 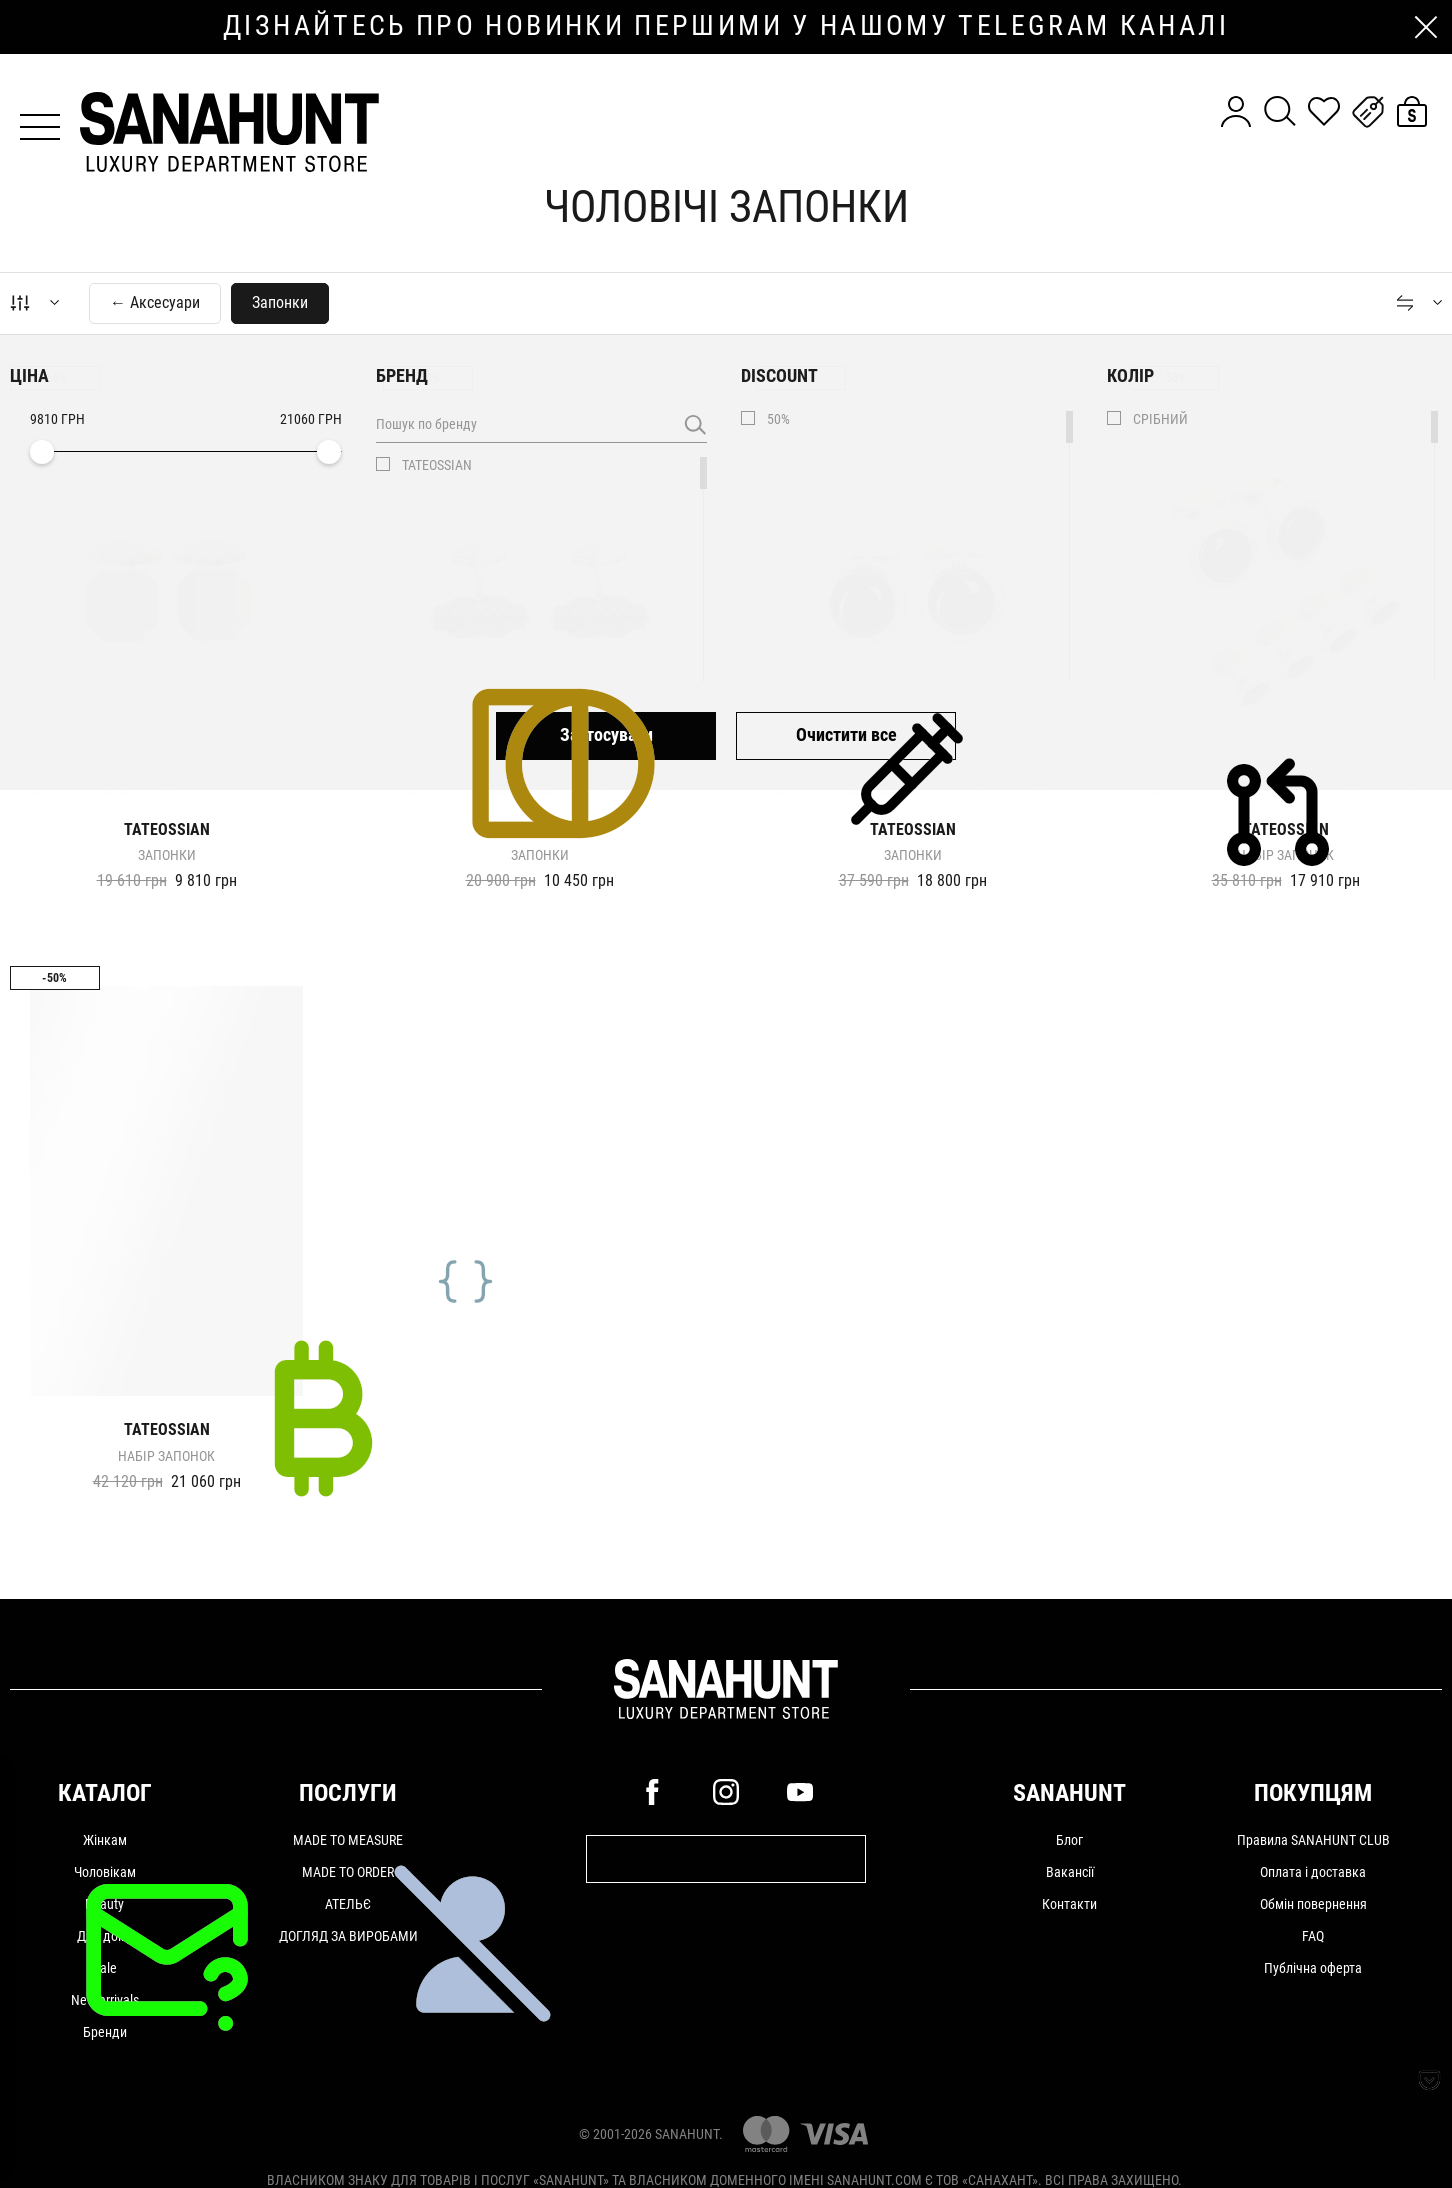 I want to click on view bitcoin balance or wallet, so click(x=323, y=1418).